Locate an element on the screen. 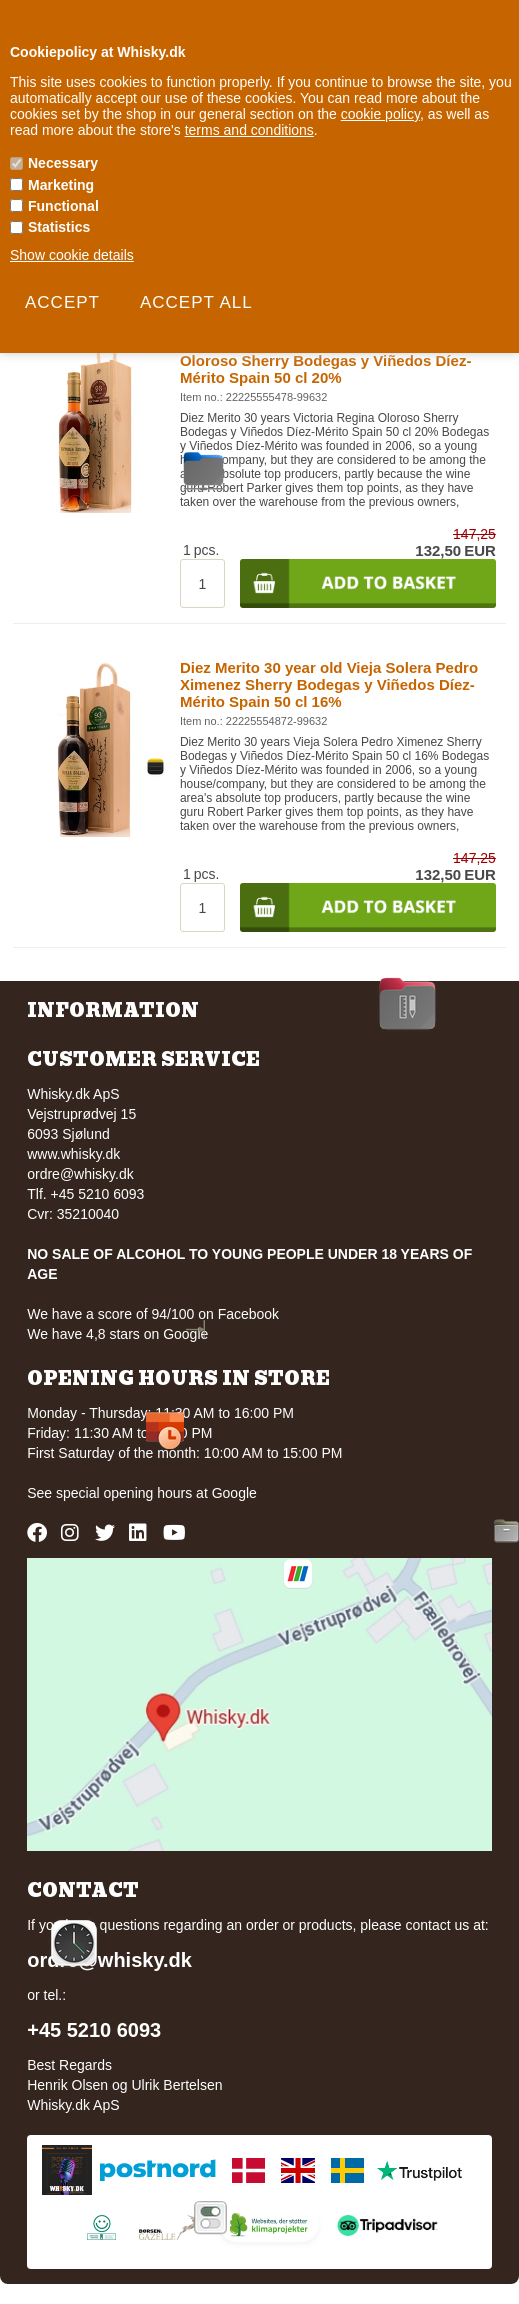  open timesheet application is located at coordinates (165, 1430).